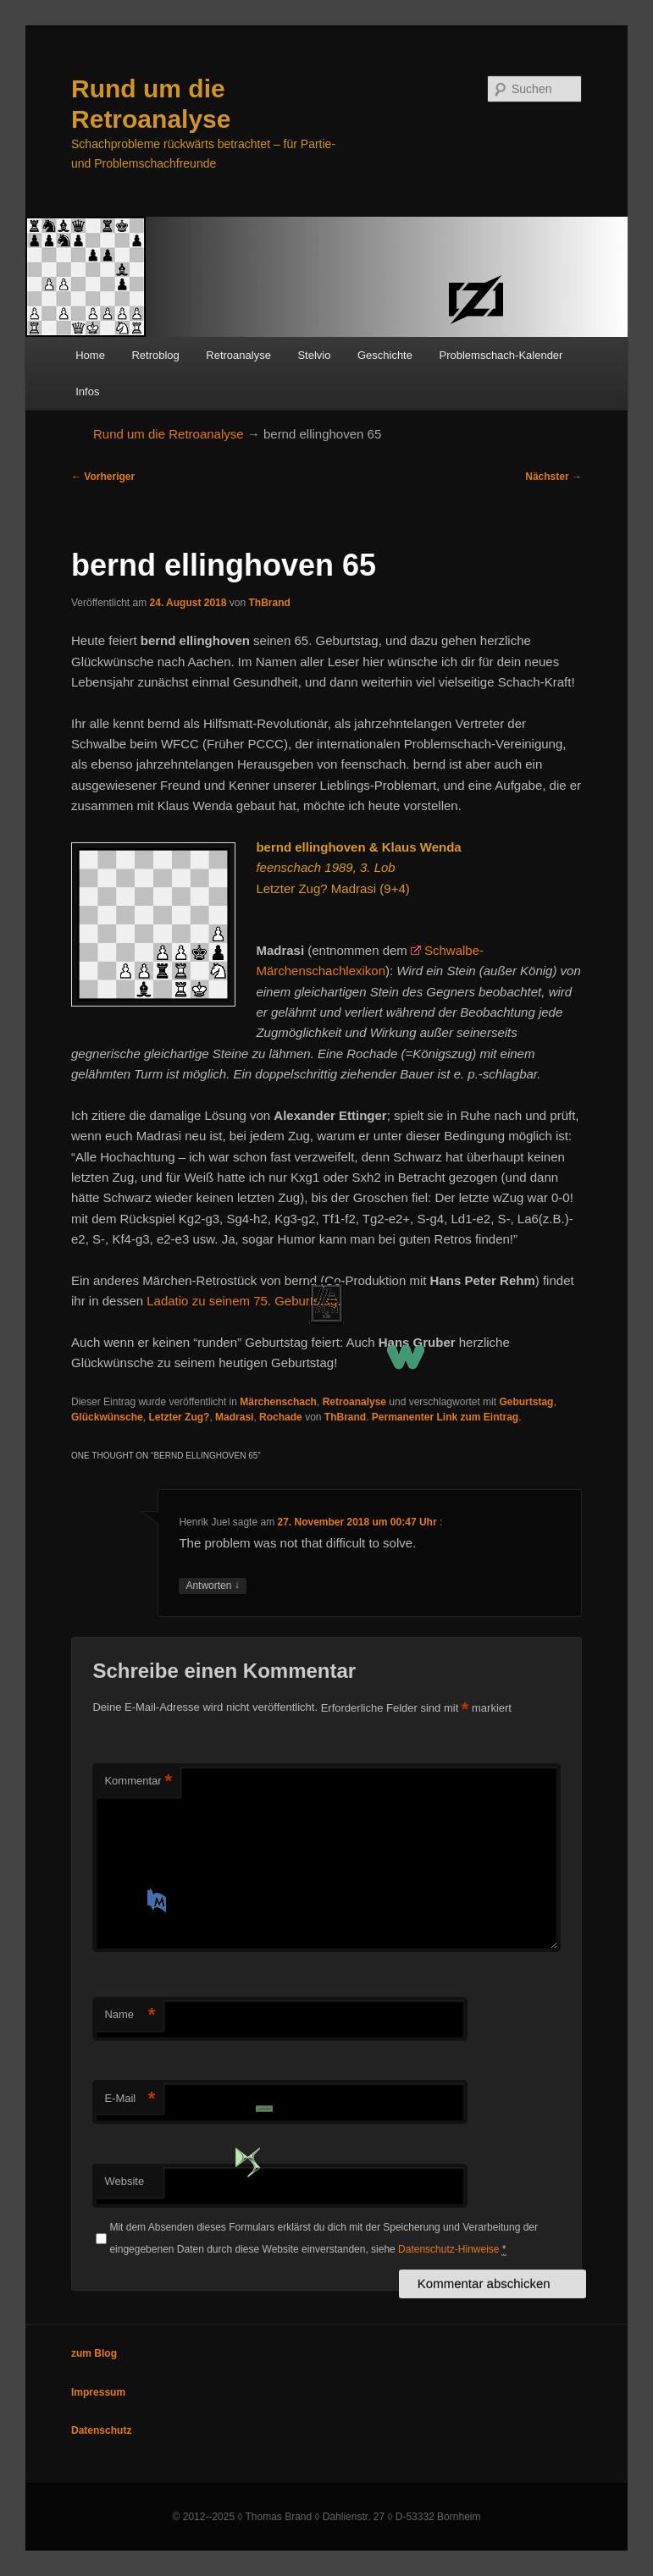 The width and height of the screenshot is (653, 2576). What do you see at coordinates (326, 1303) in the screenshot?
I see `aldi süd company logo` at bounding box center [326, 1303].